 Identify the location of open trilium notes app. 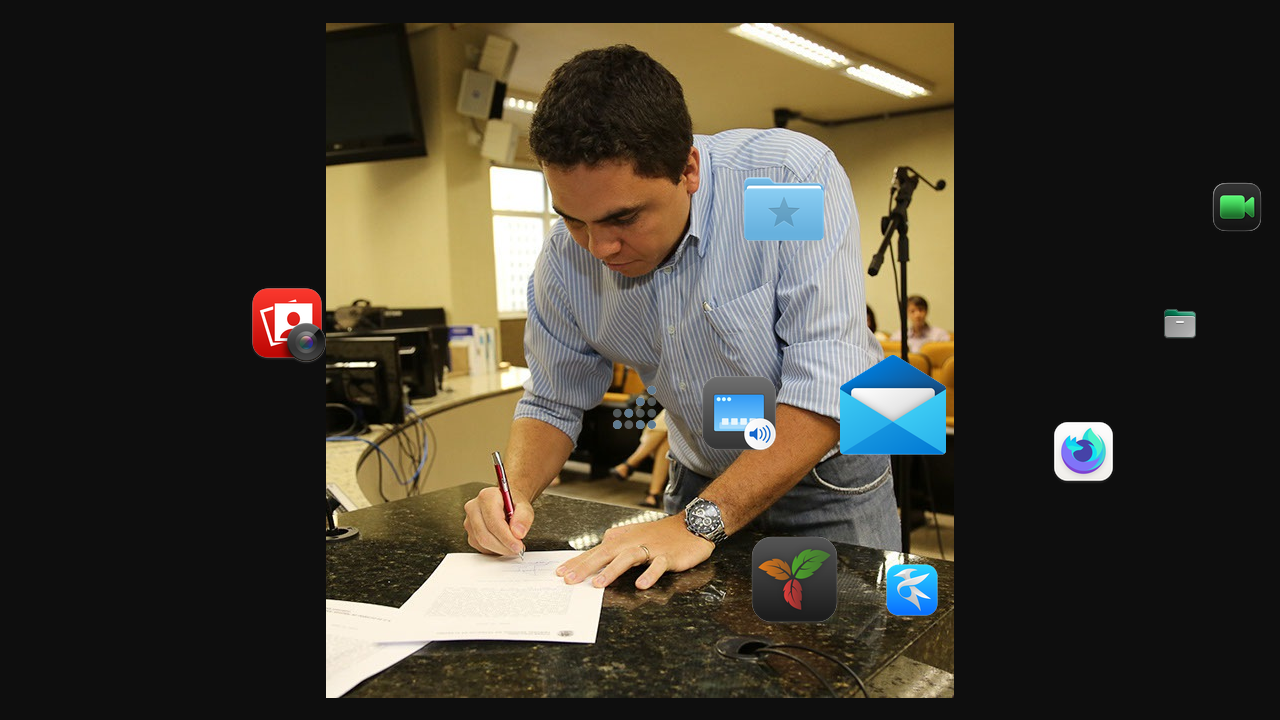
(794, 579).